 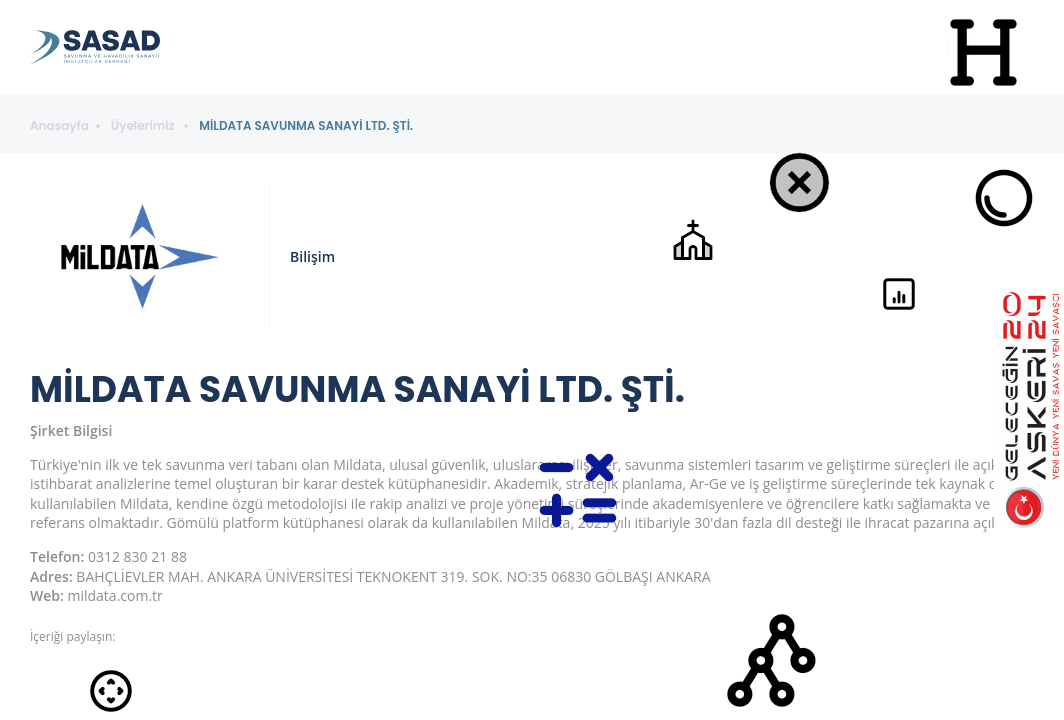 What do you see at coordinates (799, 182) in the screenshot?
I see `close or dismiss a dialog` at bounding box center [799, 182].